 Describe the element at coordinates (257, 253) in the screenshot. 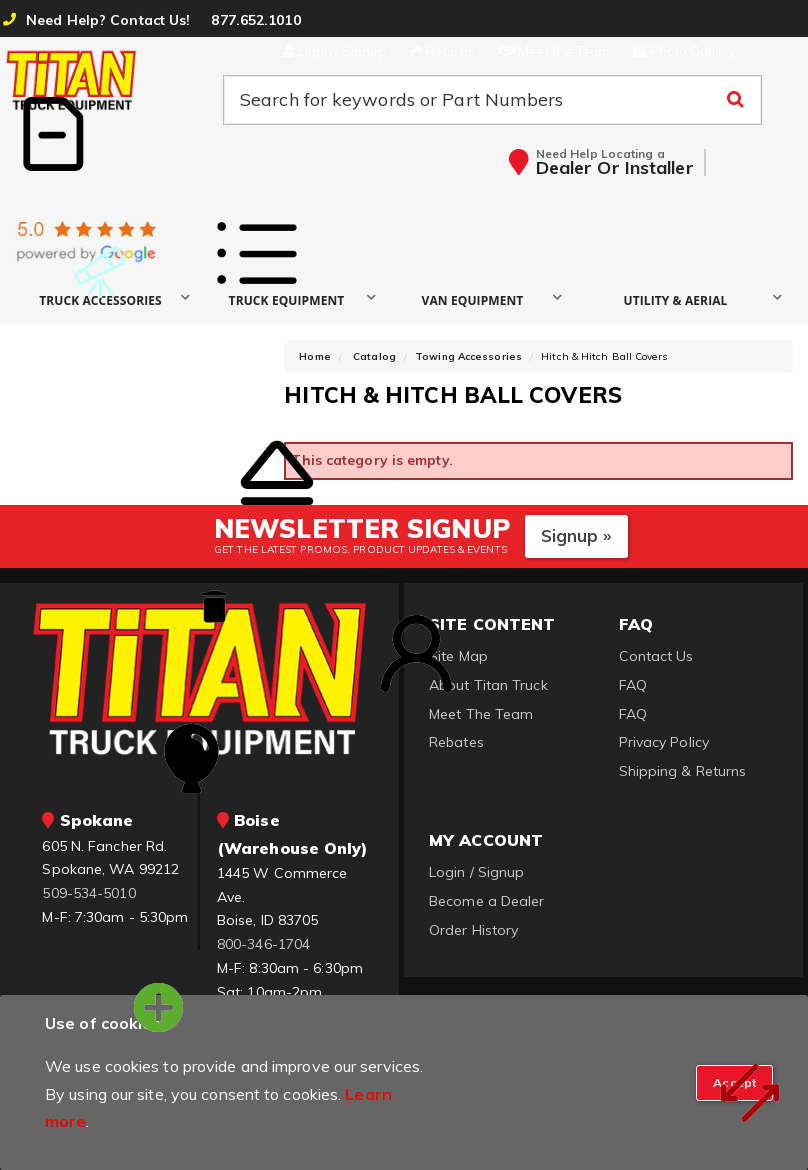

I see `view items as a bulleted list` at that location.